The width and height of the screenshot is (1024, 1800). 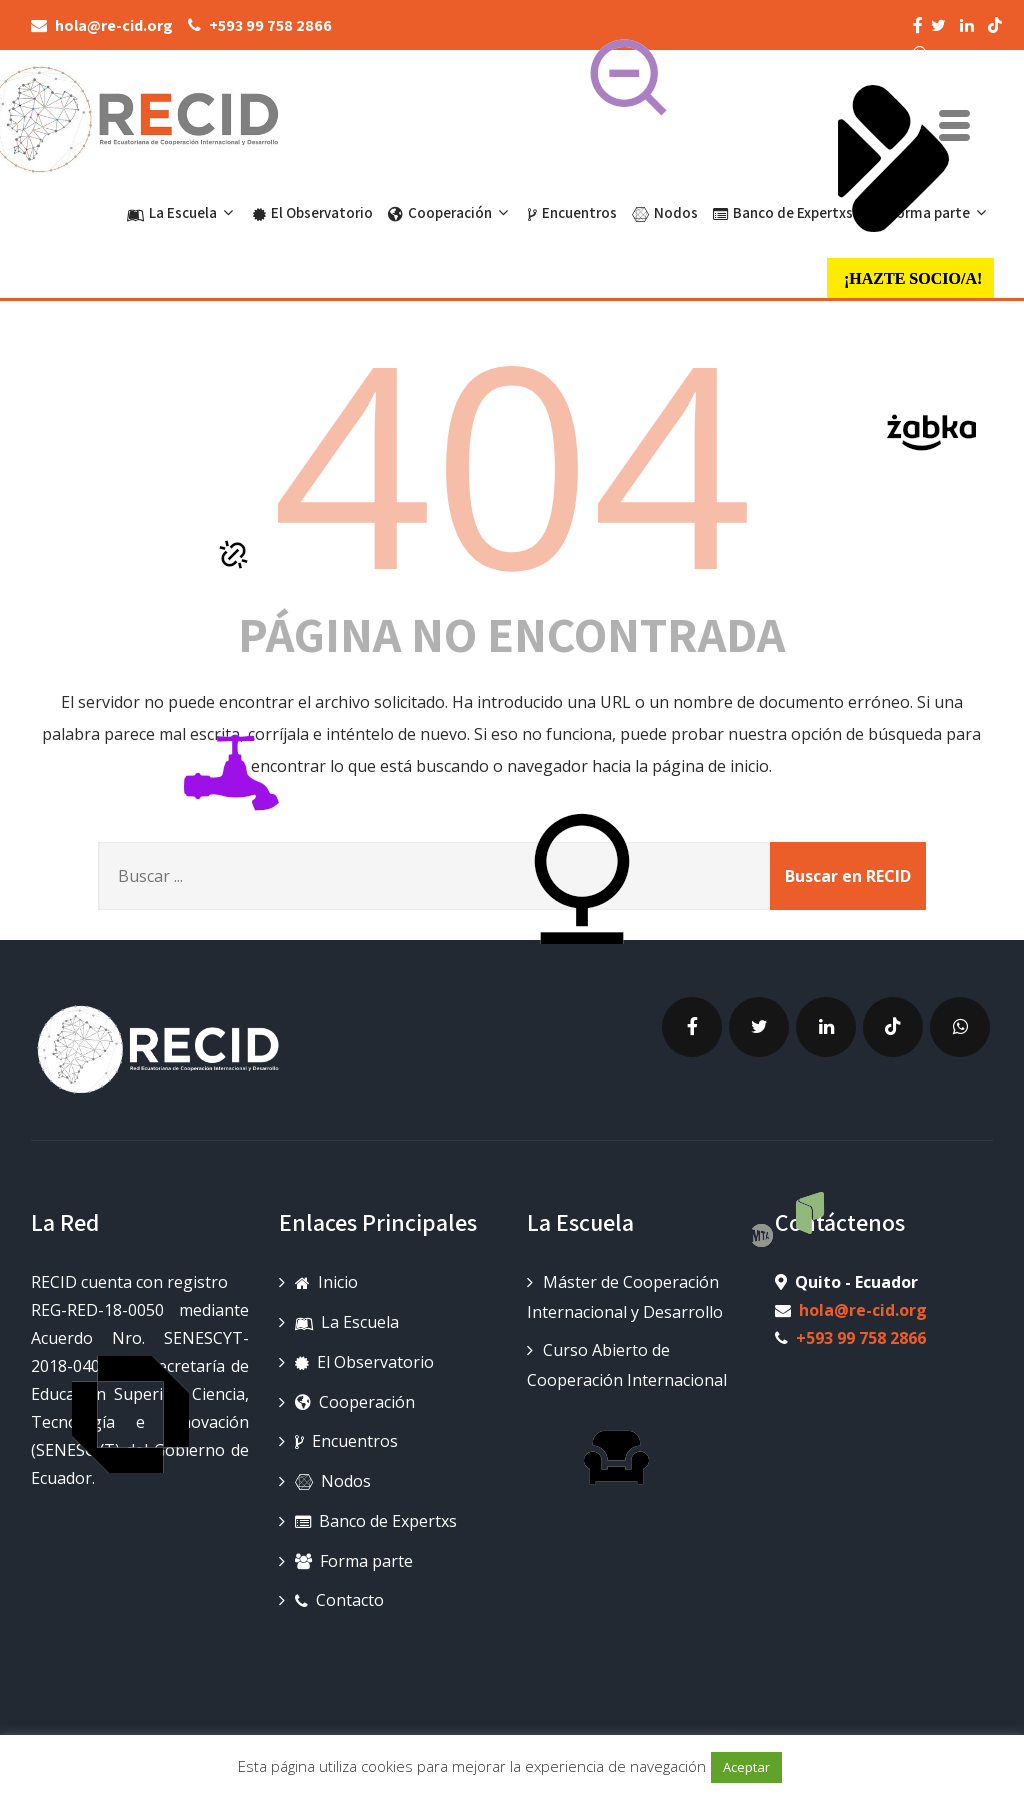 I want to click on open OPNsense firewall dashboard, so click(x=130, y=1414).